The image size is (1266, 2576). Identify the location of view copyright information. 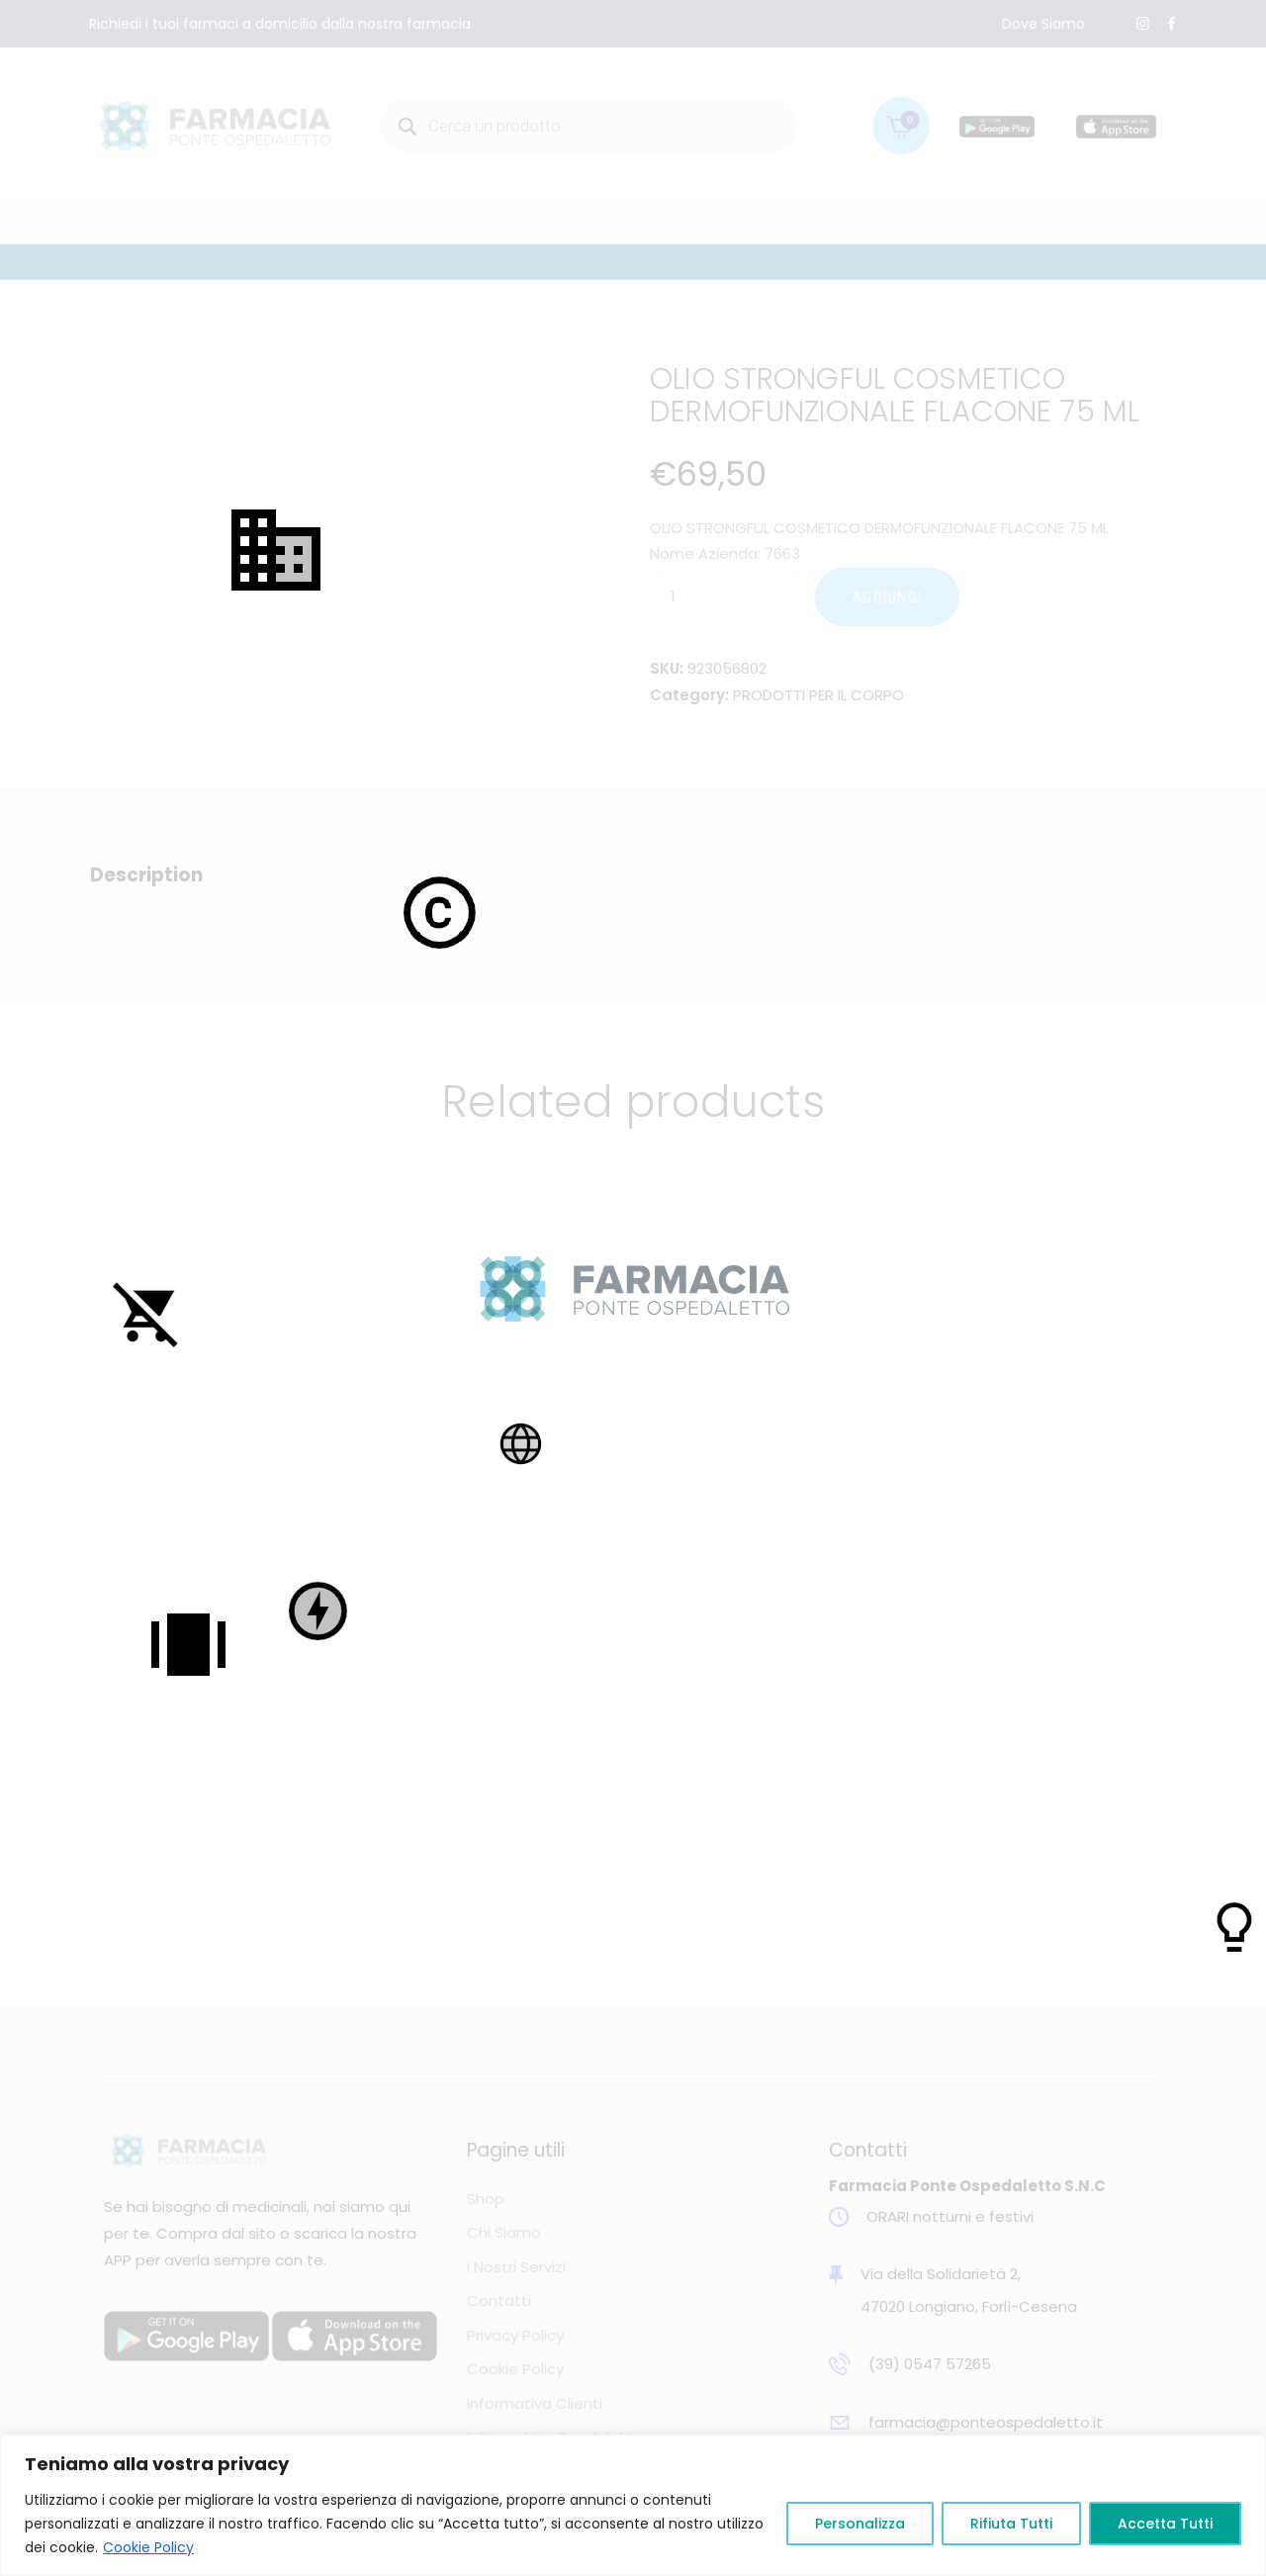
(439, 912).